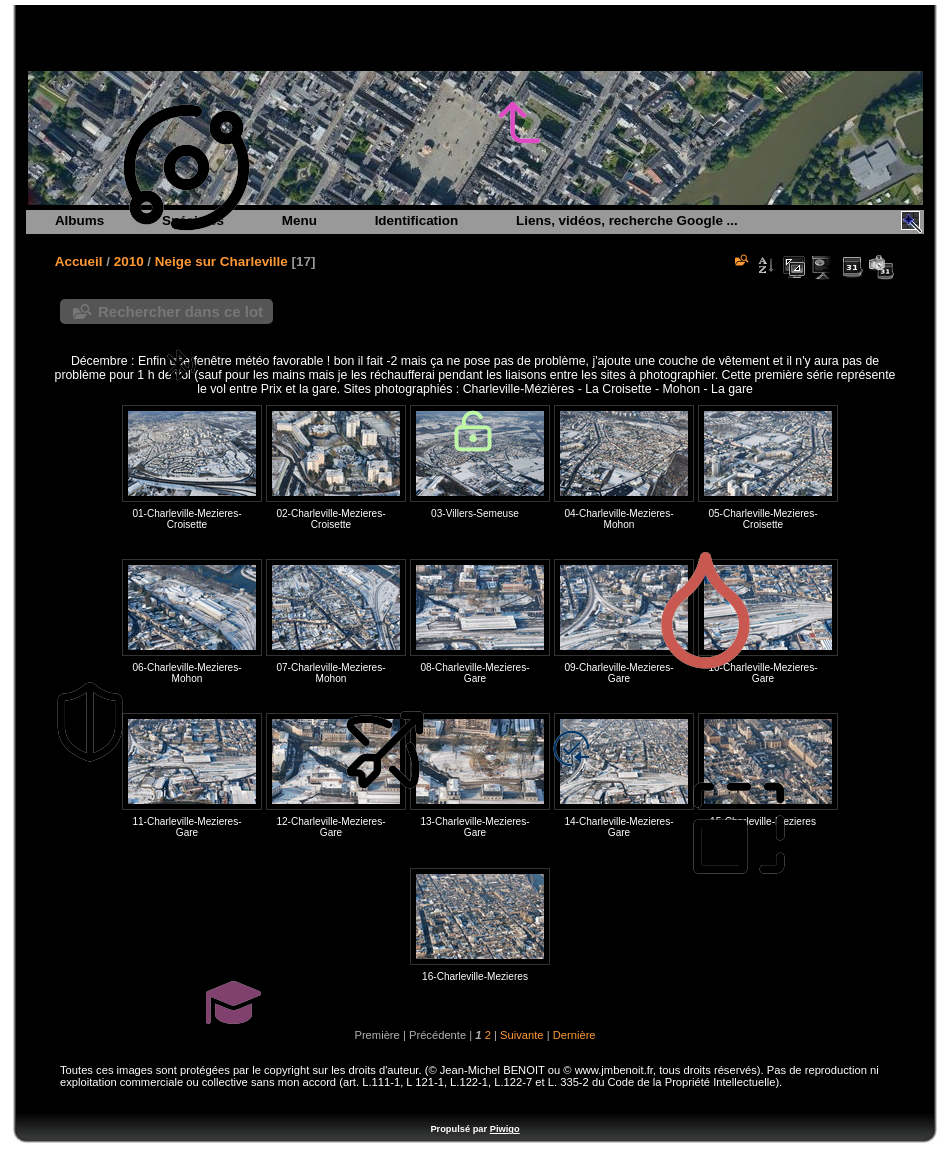  I want to click on partial security or protection enabled, so click(90, 722).